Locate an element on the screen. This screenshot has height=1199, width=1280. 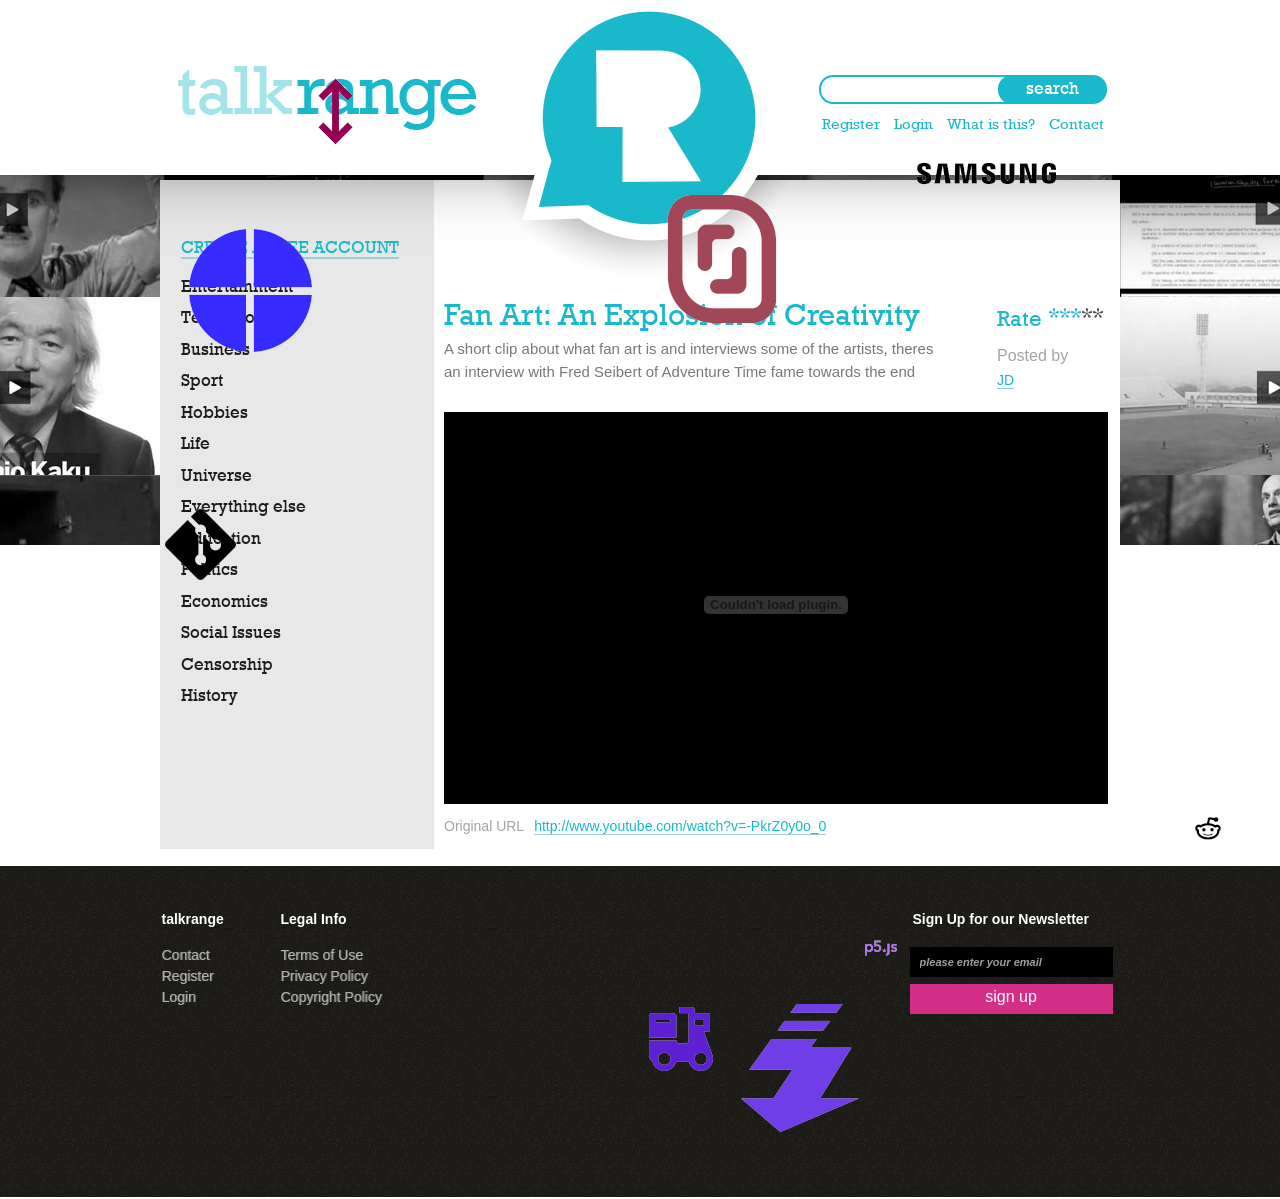
Scaleway cloud services logo is located at coordinates (722, 259).